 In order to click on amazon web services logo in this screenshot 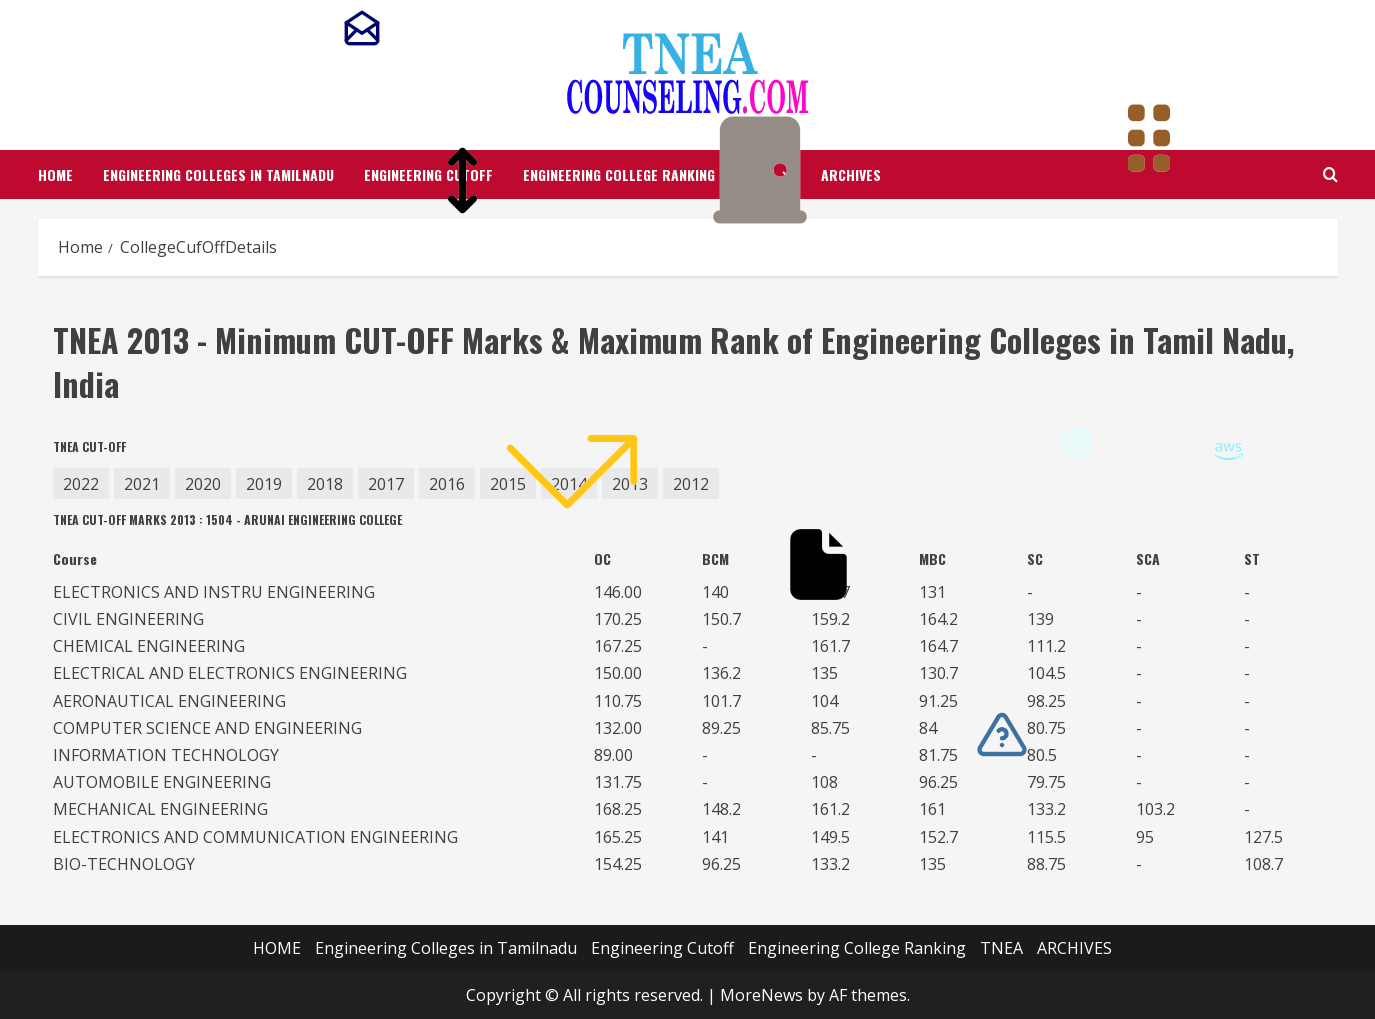, I will do `click(1228, 451)`.